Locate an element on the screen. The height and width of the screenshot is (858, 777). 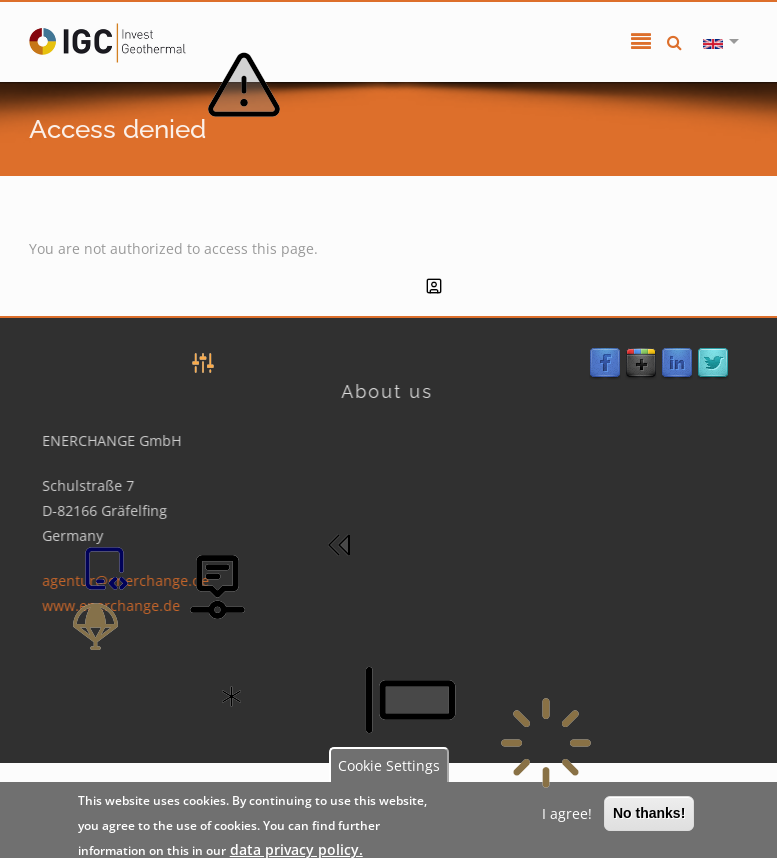
indicates content is loading is located at coordinates (546, 743).